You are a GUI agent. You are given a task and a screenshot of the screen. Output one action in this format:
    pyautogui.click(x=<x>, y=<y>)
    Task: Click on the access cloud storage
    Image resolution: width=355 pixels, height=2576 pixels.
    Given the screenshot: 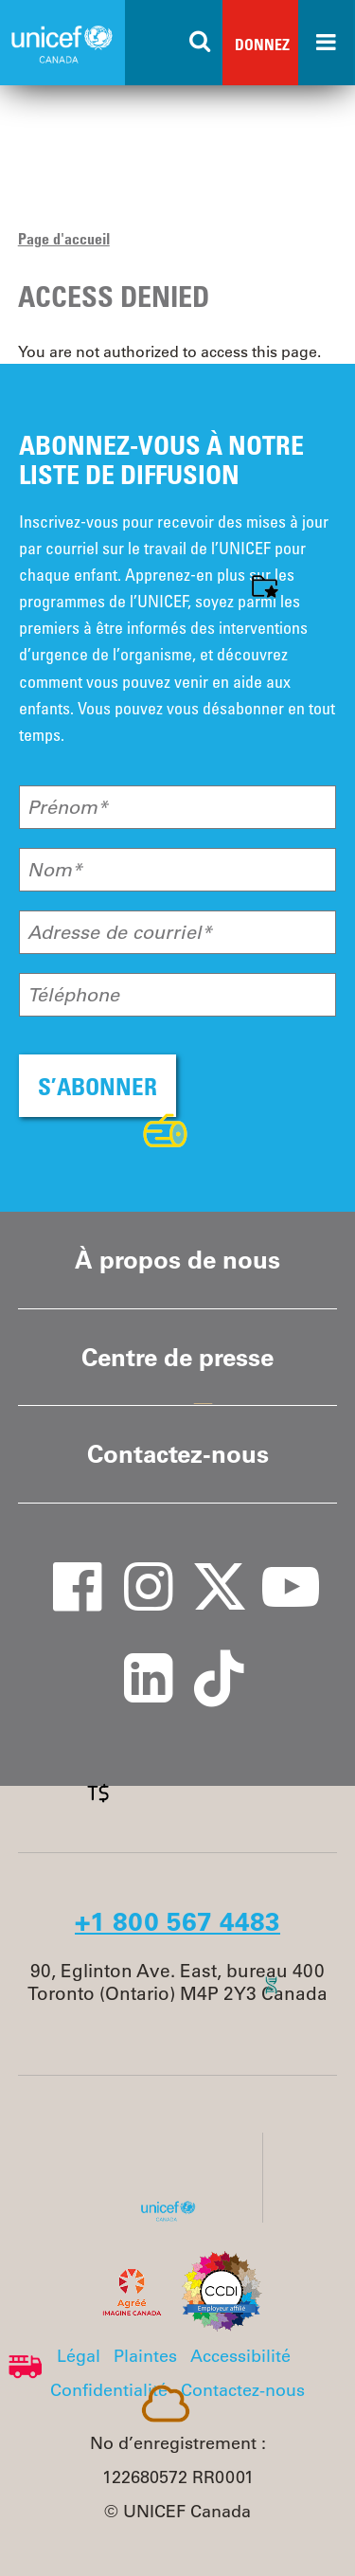 What is the action you would take?
    pyautogui.click(x=166, y=2404)
    